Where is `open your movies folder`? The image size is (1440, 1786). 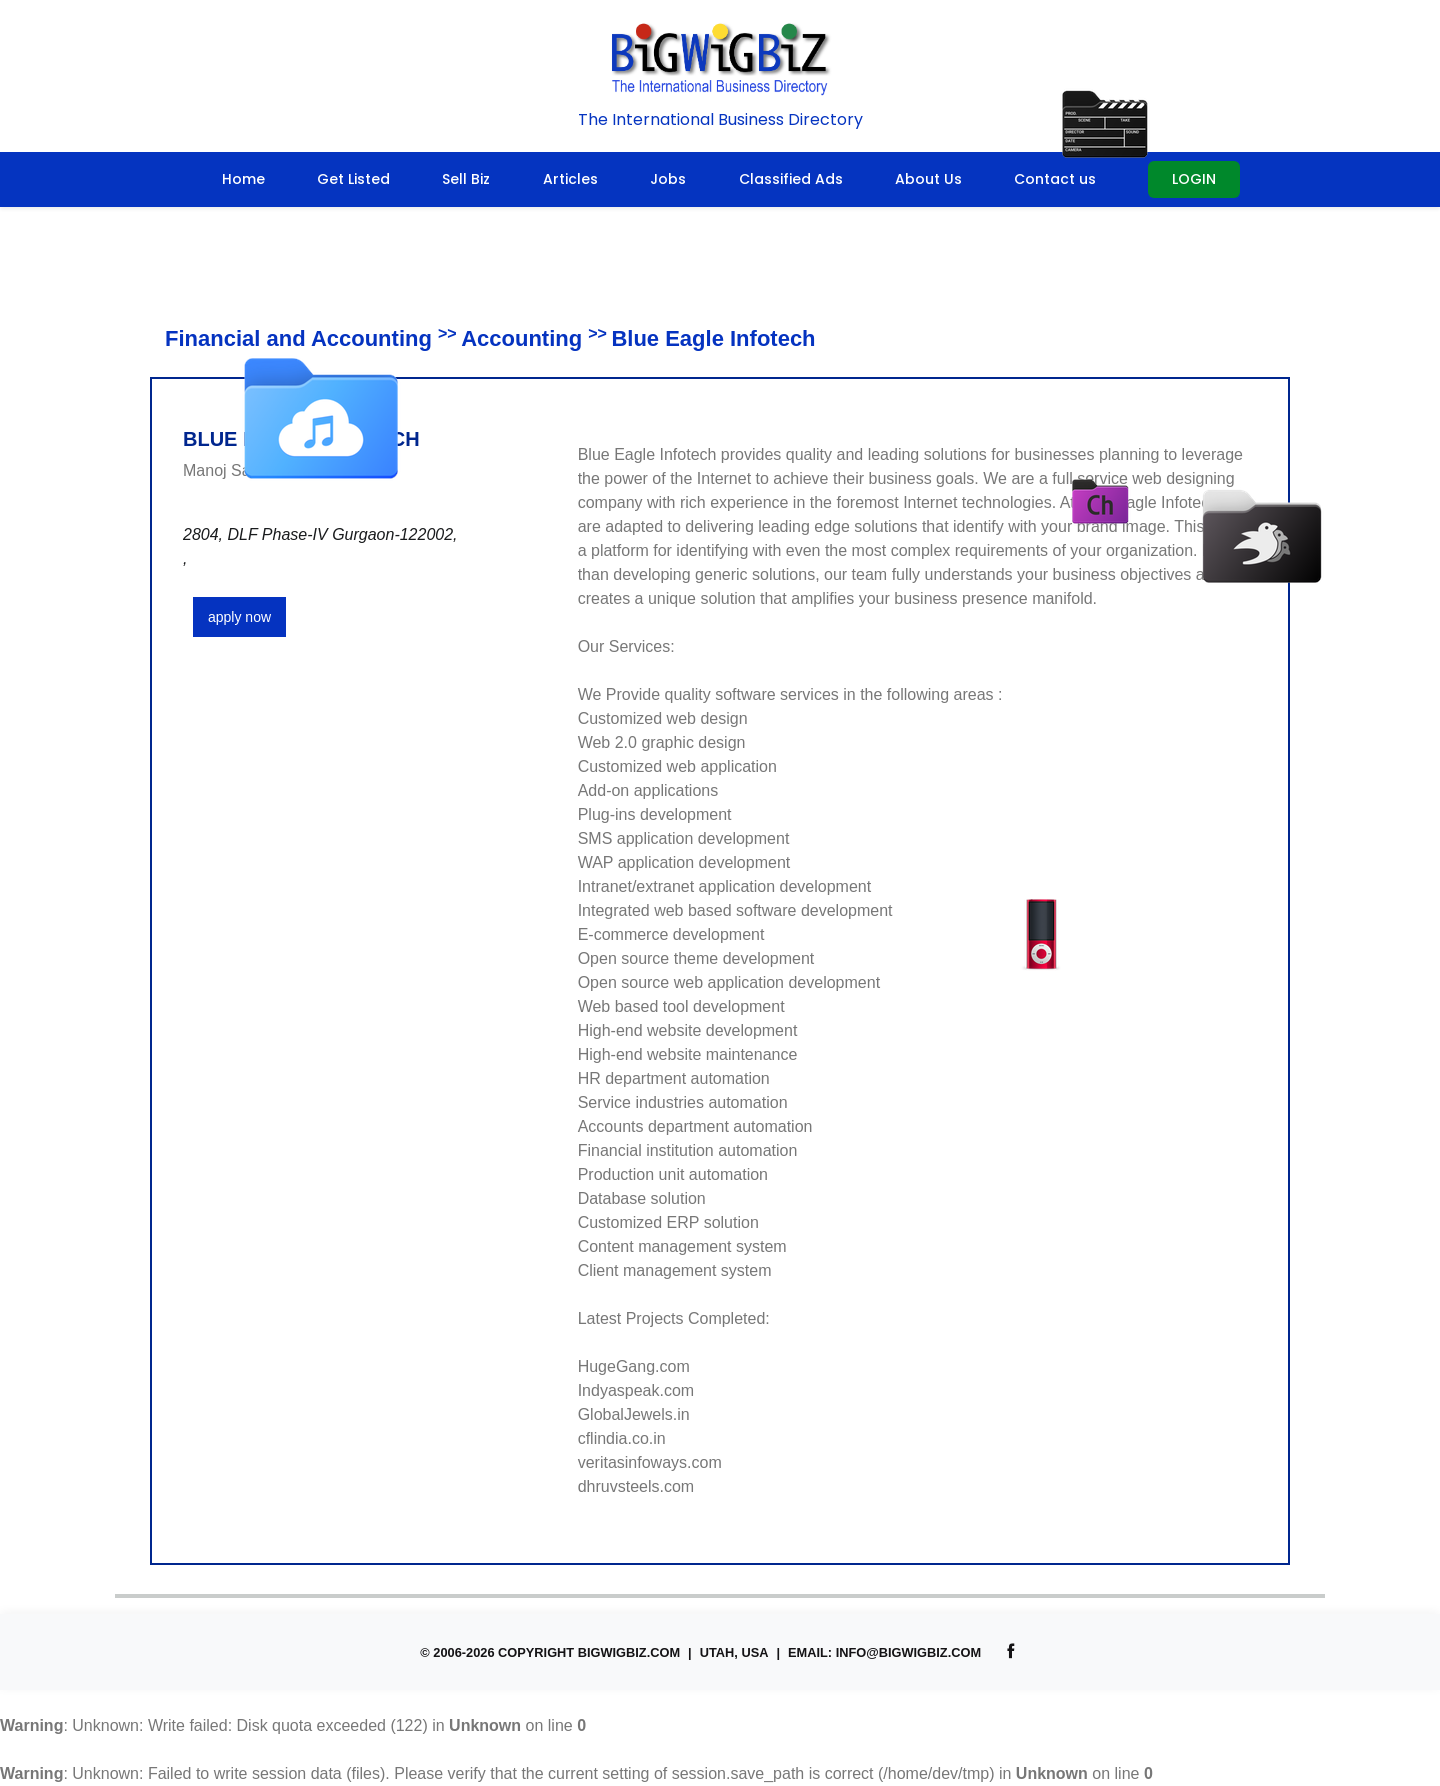 open your movies folder is located at coordinates (1104, 126).